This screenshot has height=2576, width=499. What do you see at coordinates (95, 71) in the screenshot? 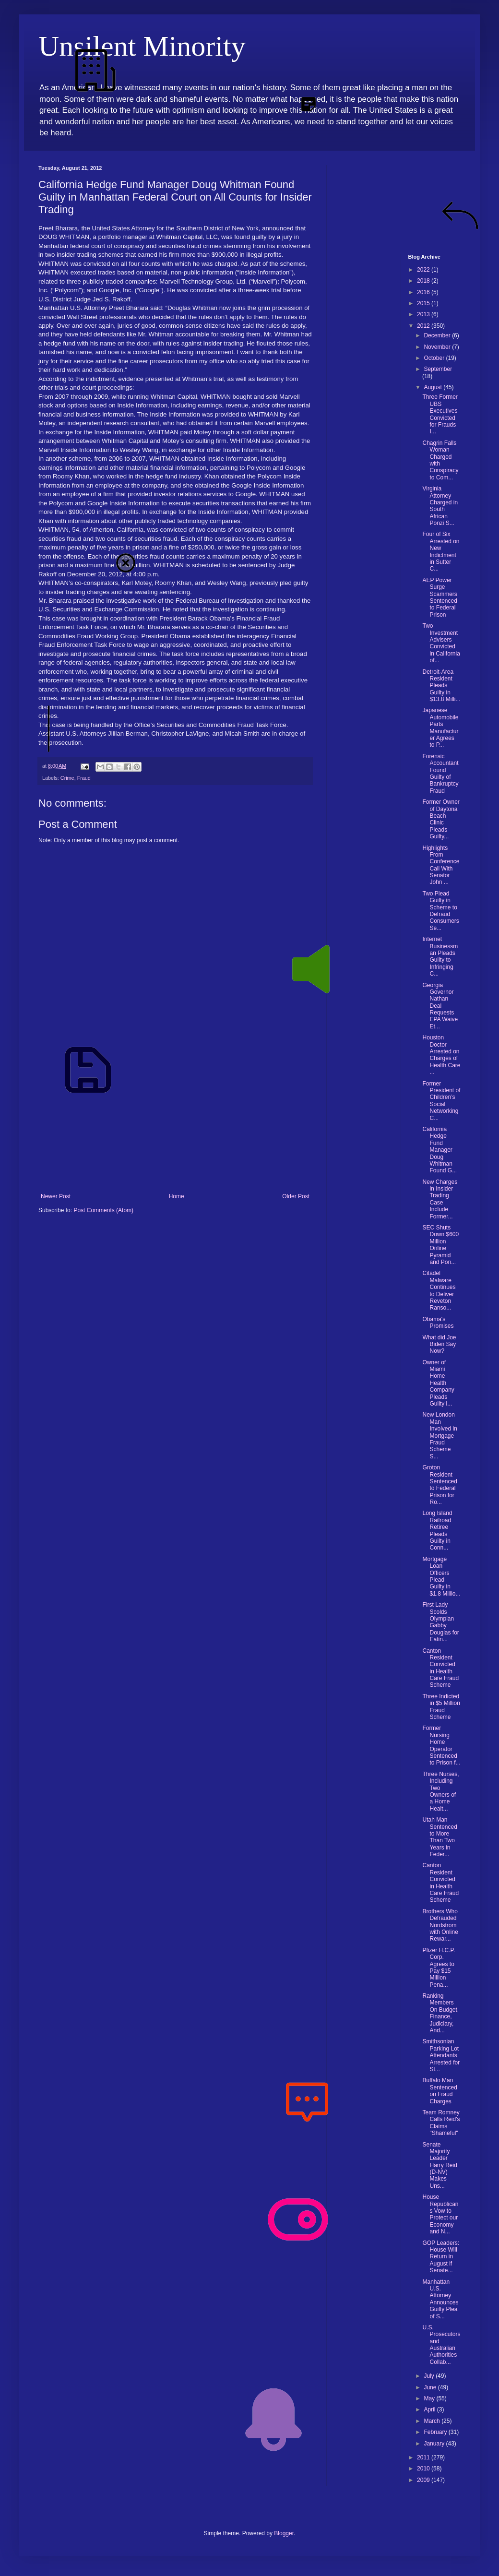
I see `view organization or team settings` at bounding box center [95, 71].